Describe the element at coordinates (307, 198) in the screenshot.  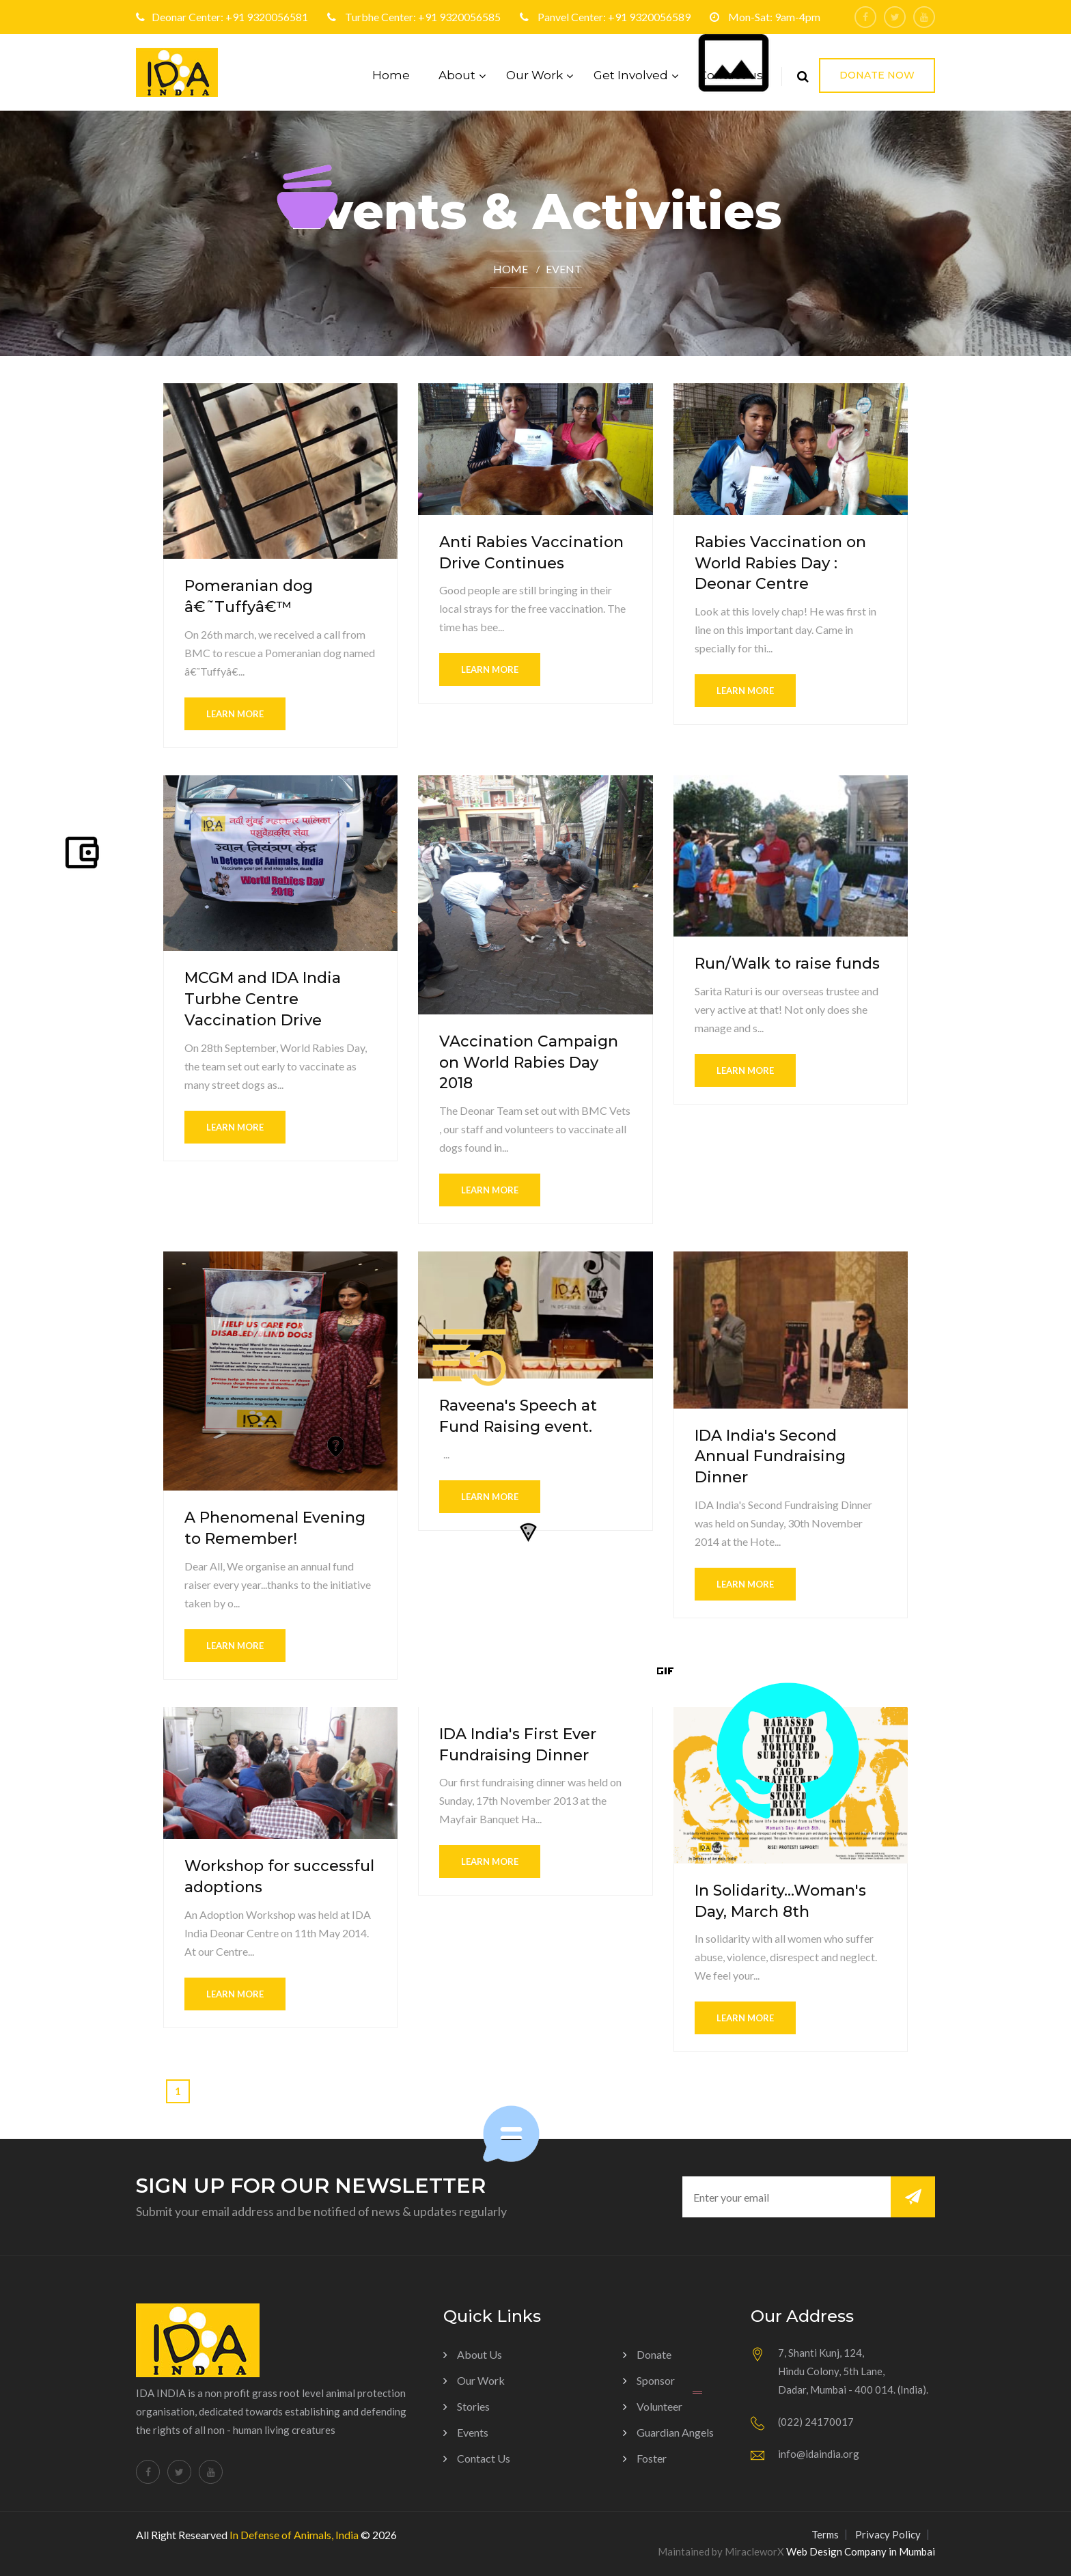
I see `browse asian cuisine or noodle restaurants` at that location.